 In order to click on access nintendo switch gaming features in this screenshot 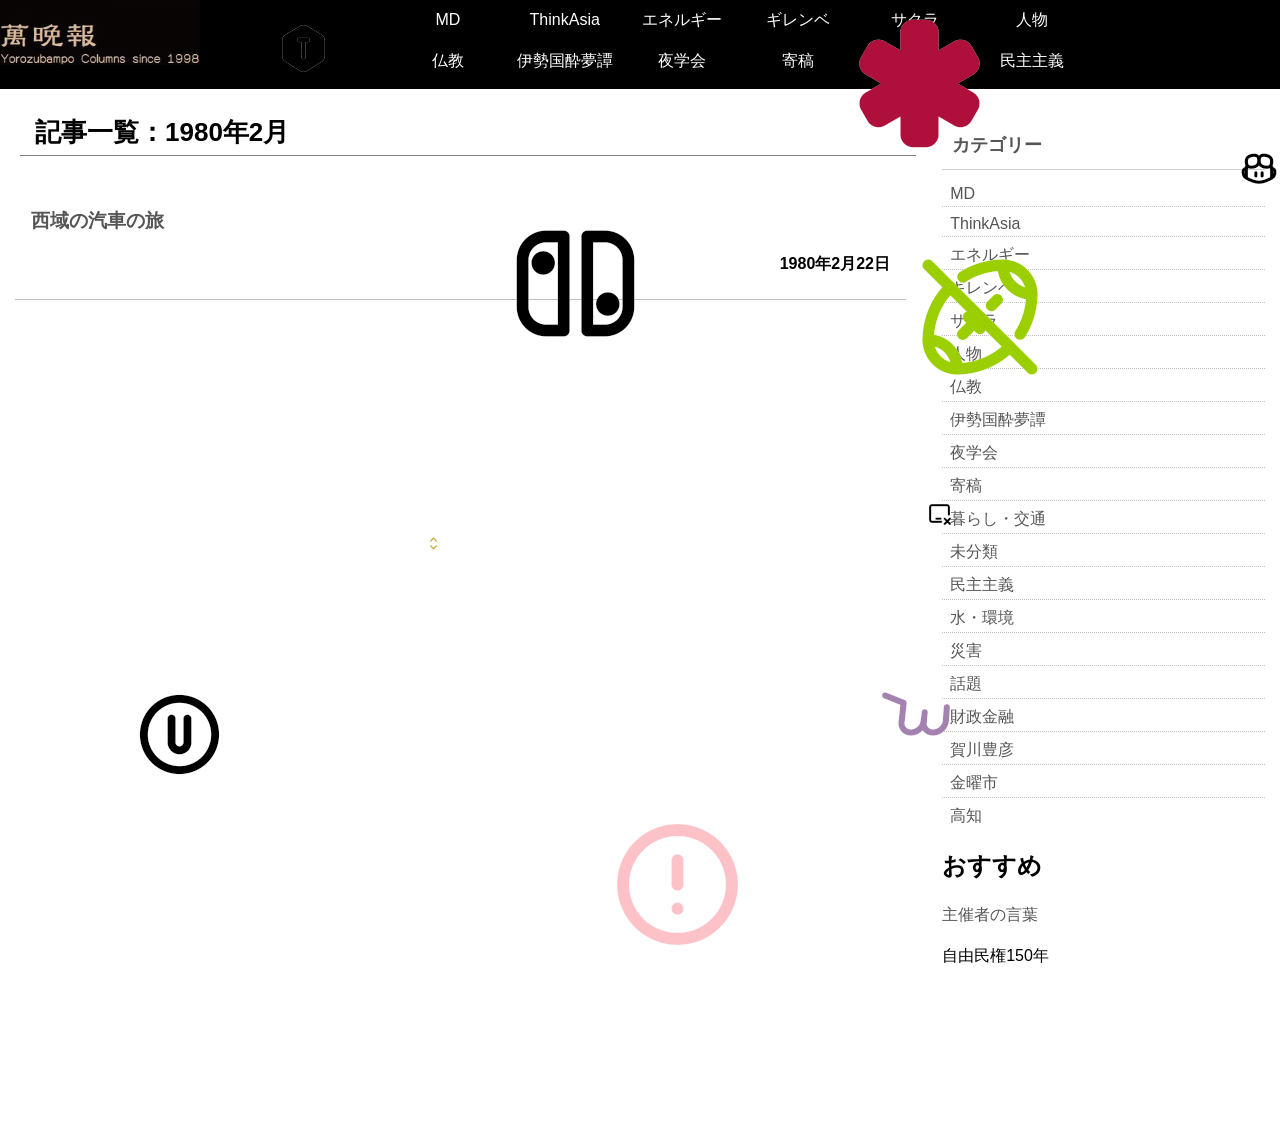, I will do `click(575, 283)`.